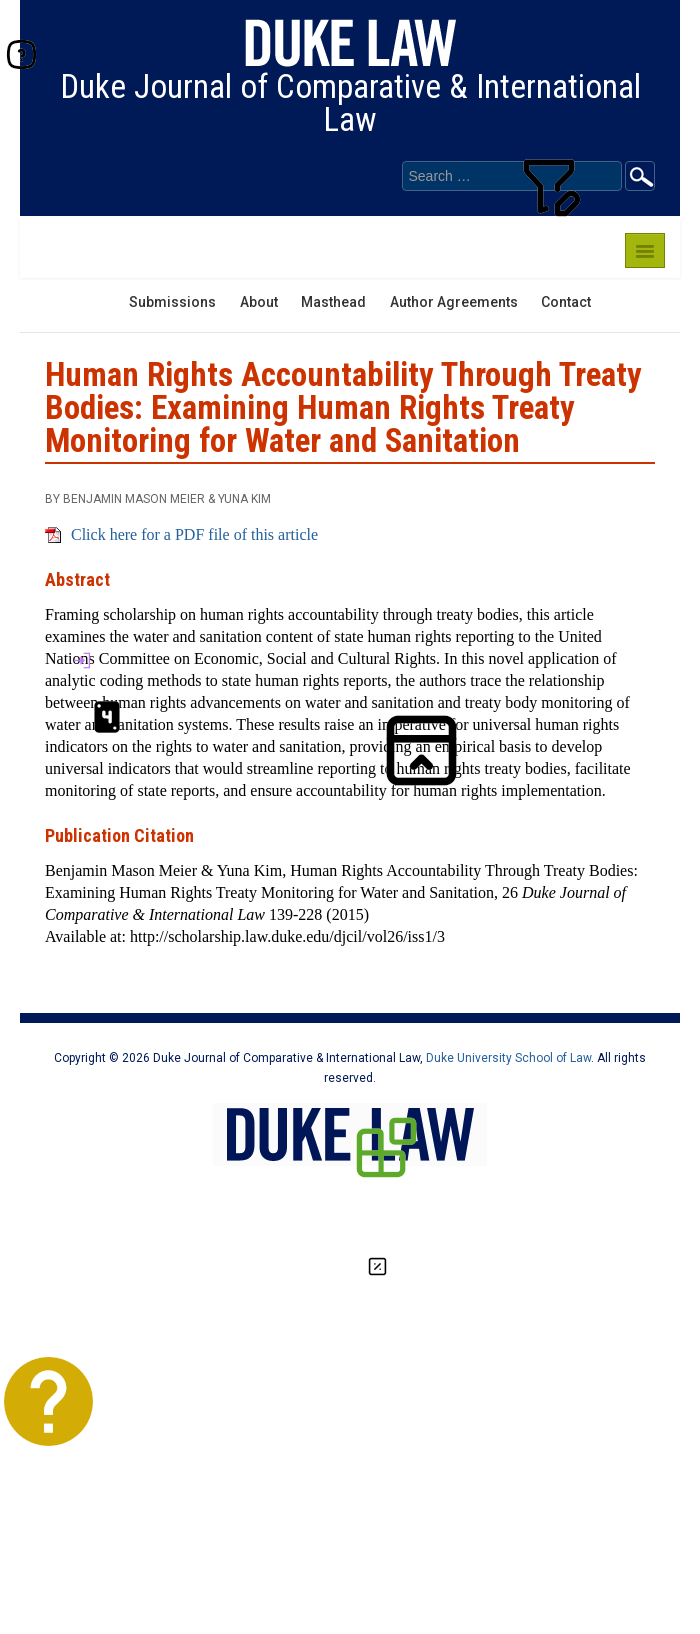 The height and width of the screenshot is (1634, 700). What do you see at coordinates (377, 1266) in the screenshot?
I see `view discount or percentage-based pricing` at bounding box center [377, 1266].